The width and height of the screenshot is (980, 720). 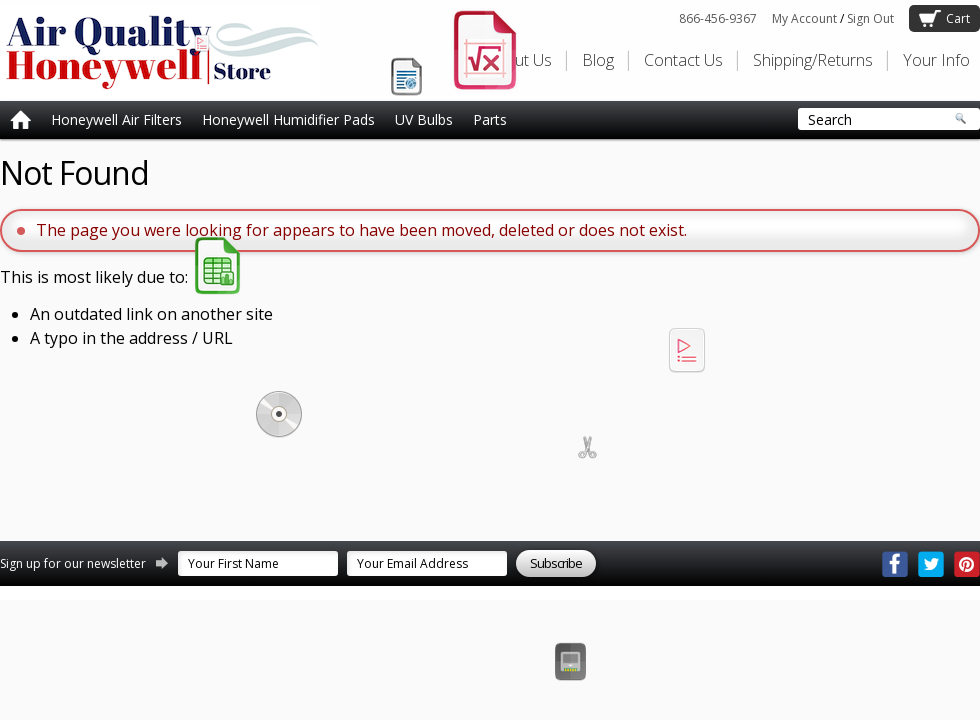 What do you see at coordinates (587, 447) in the screenshot?
I see `cut selected content to clipboard` at bounding box center [587, 447].